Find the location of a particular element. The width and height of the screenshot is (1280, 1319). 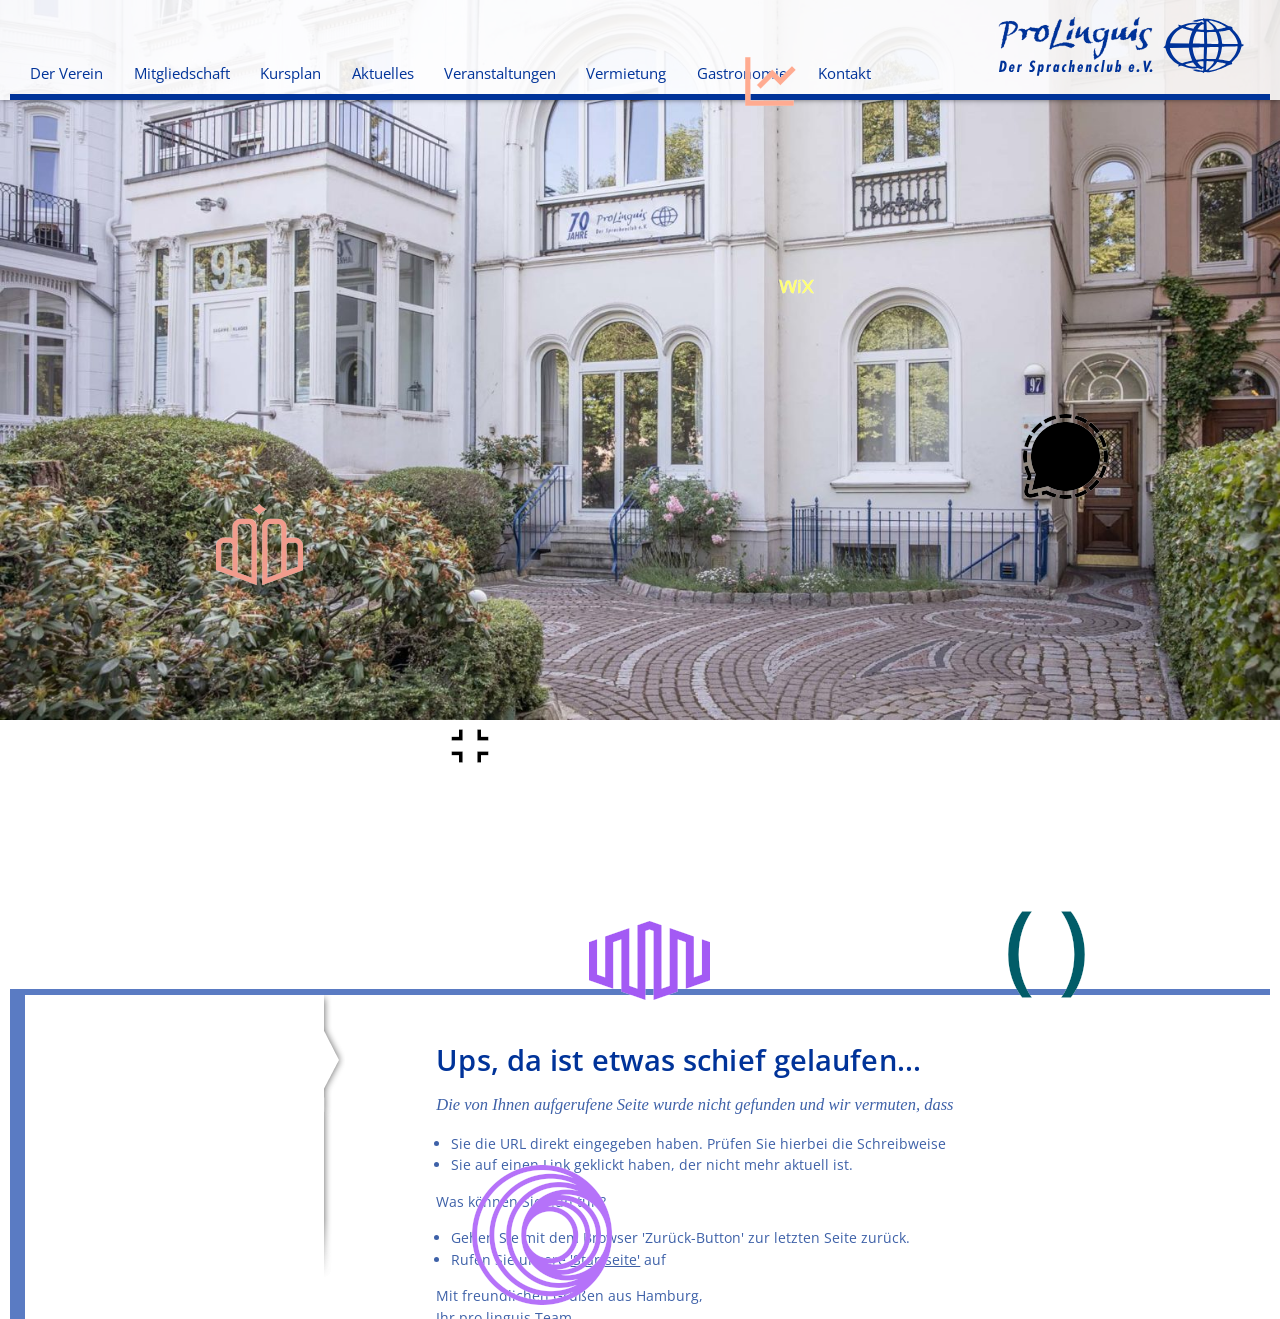

equinix metal logo is located at coordinates (649, 960).